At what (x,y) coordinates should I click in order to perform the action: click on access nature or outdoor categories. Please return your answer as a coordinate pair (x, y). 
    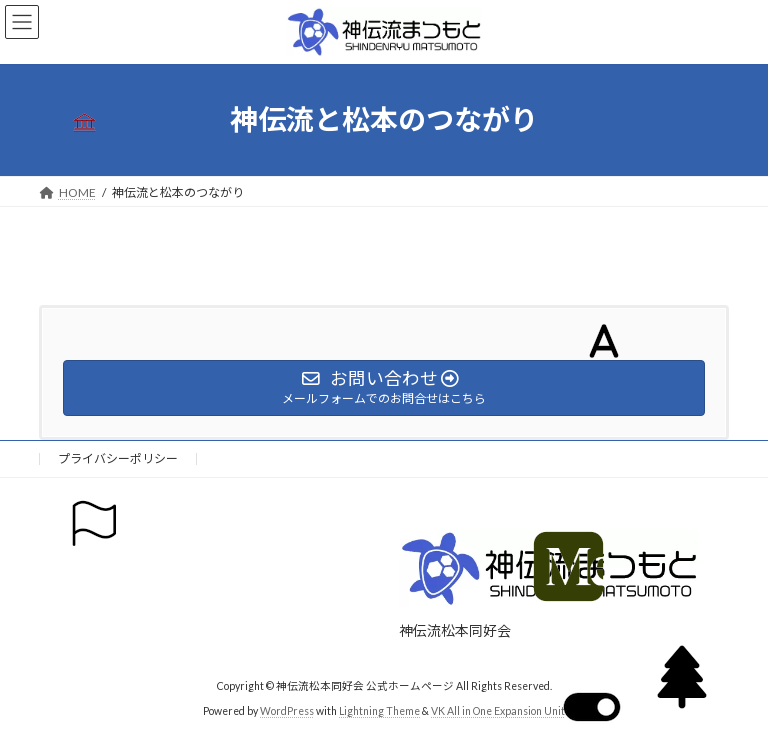
    Looking at the image, I should click on (682, 677).